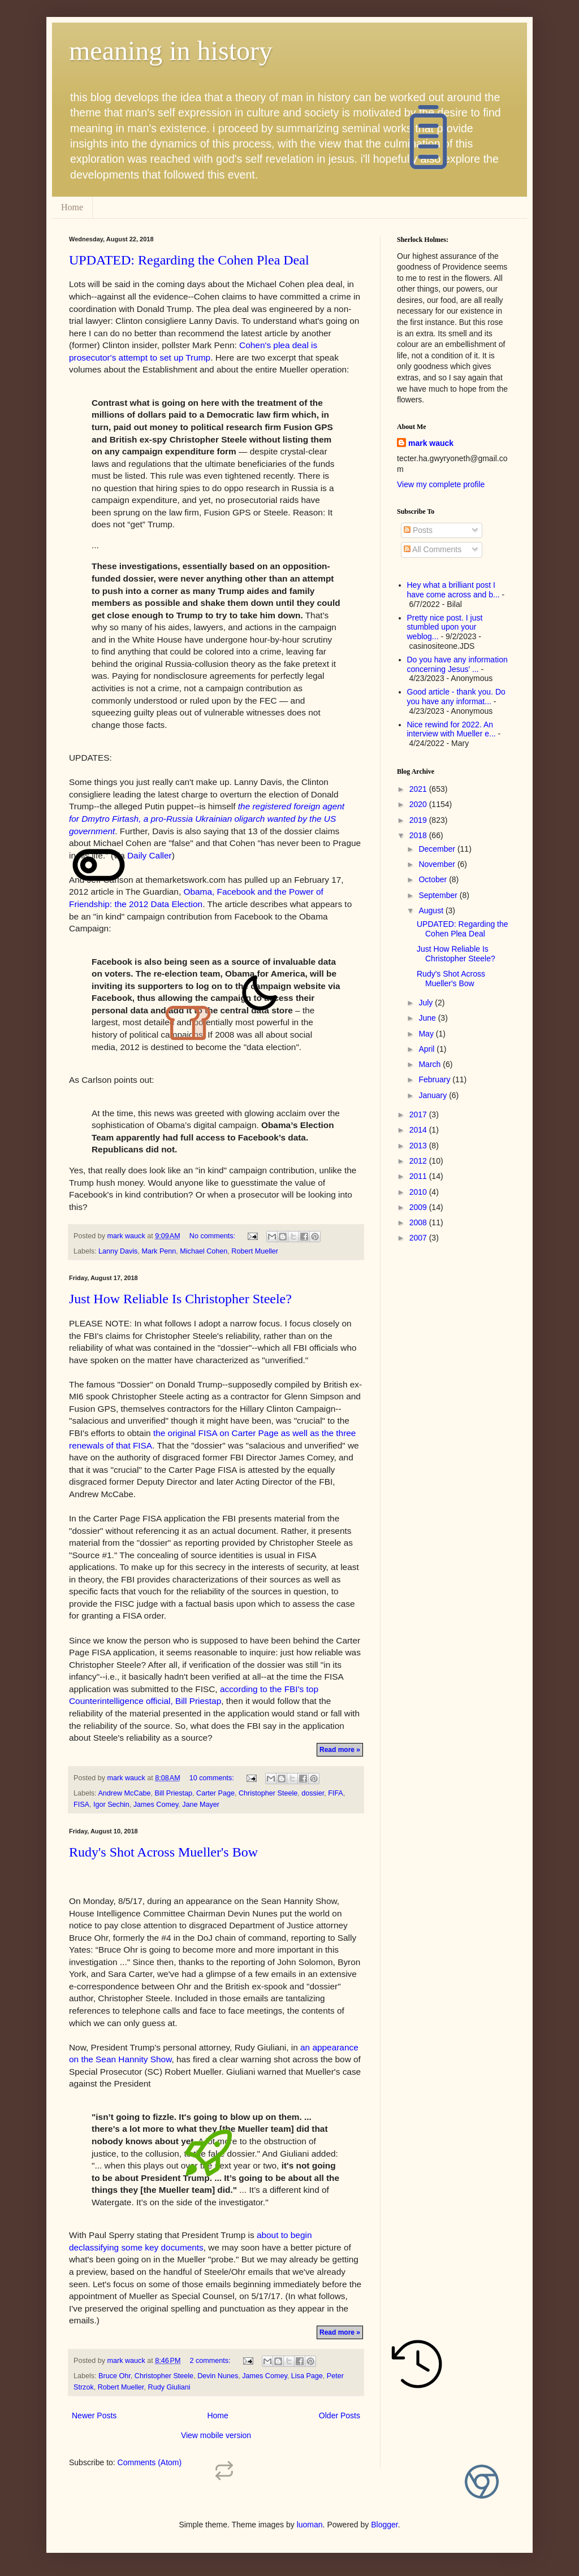 This screenshot has width=579, height=2576. I want to click on launch or deploy a project, so click(208, 2153).